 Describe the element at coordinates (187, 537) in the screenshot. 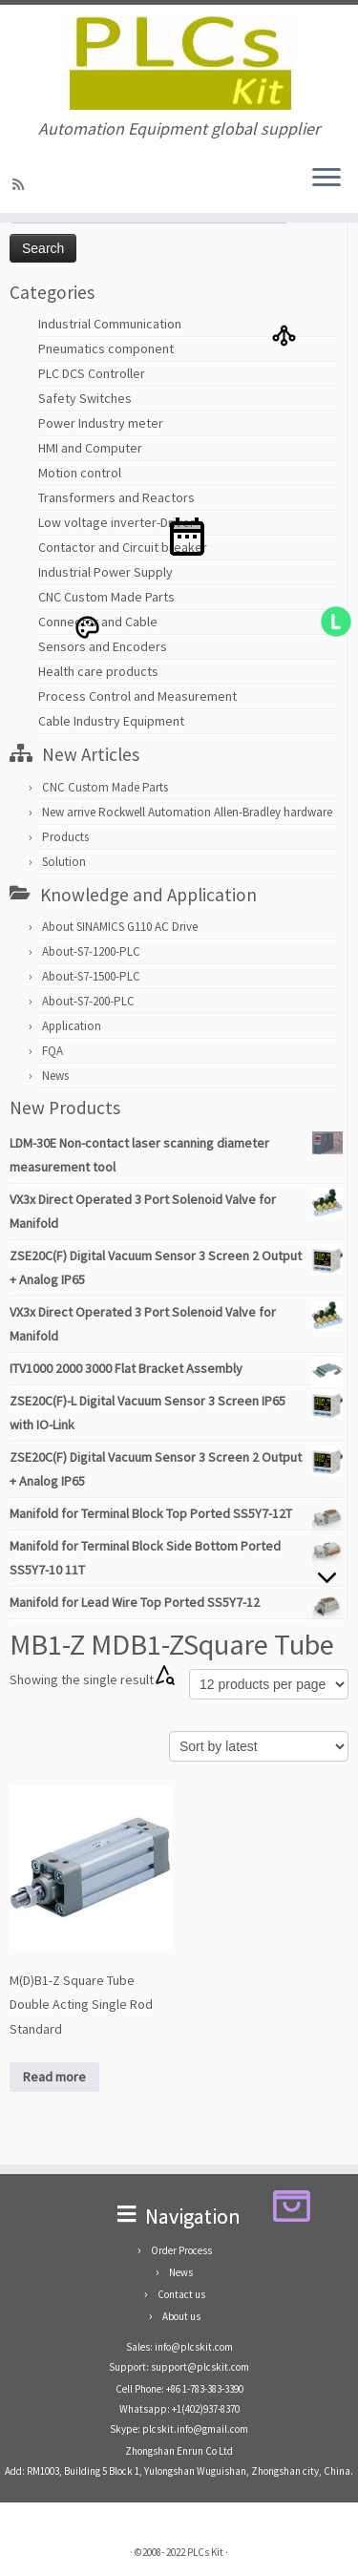

I see `select a date range` at that location.